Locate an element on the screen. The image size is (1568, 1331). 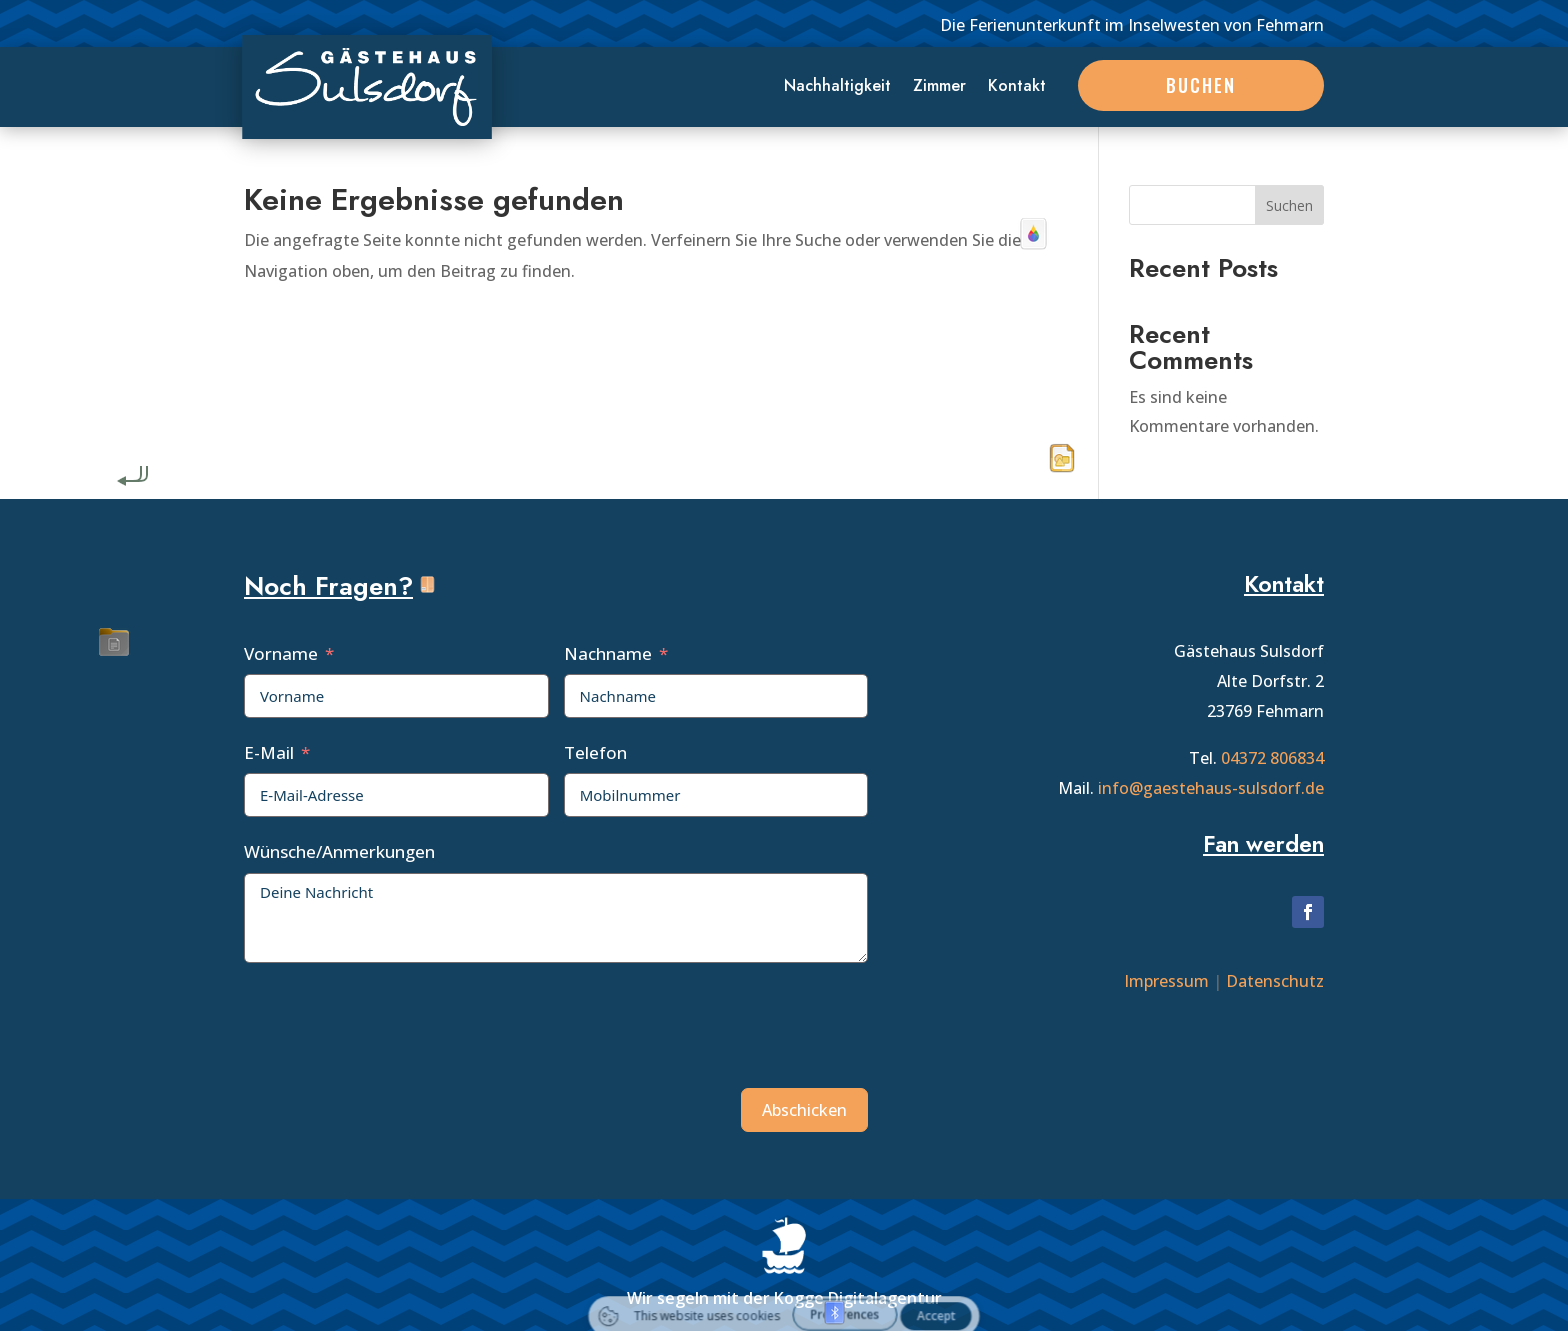
a libreoffice draw document file is located at coordinates (1062, 458).